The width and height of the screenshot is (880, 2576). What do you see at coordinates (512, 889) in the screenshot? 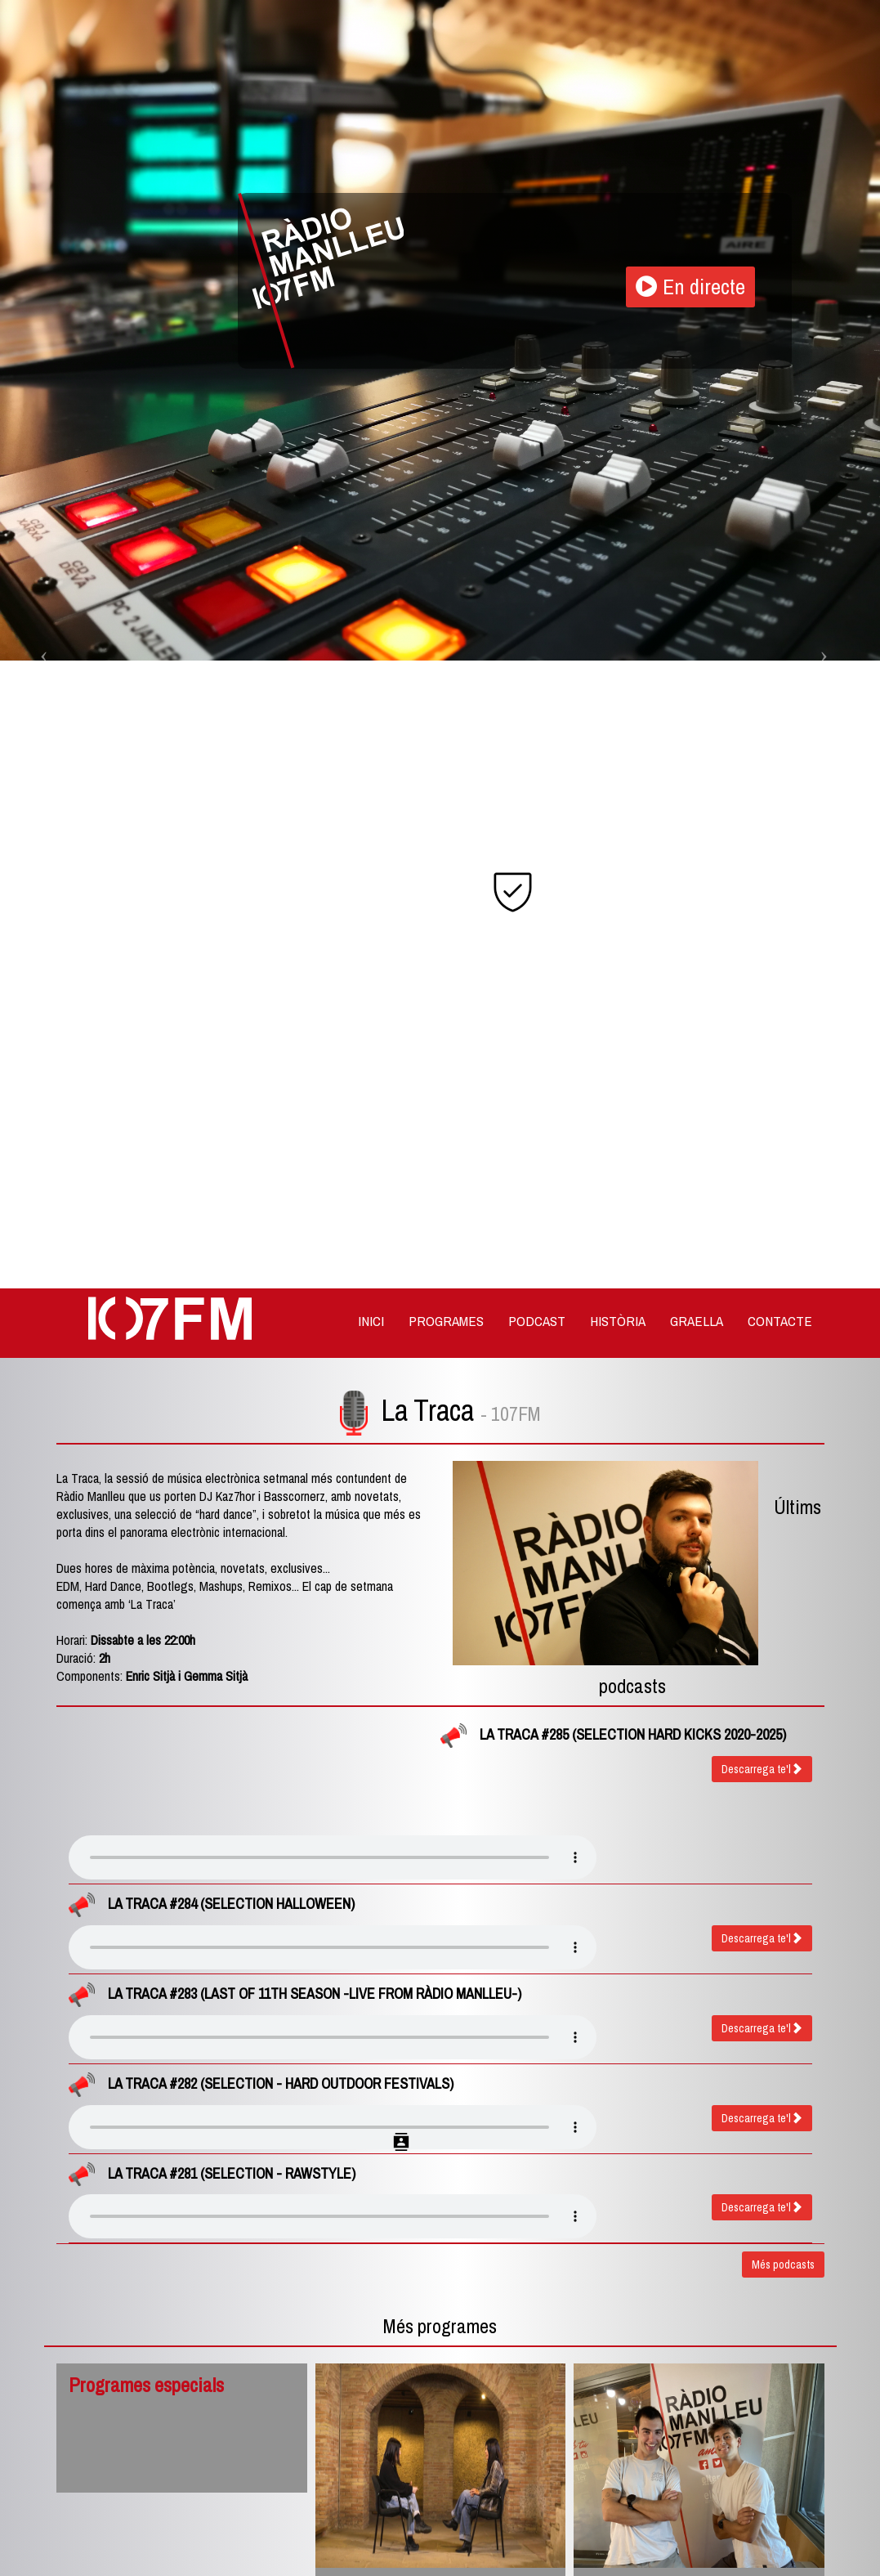
I see `indicates a verified or secure status` at bounding box center [512, 889].